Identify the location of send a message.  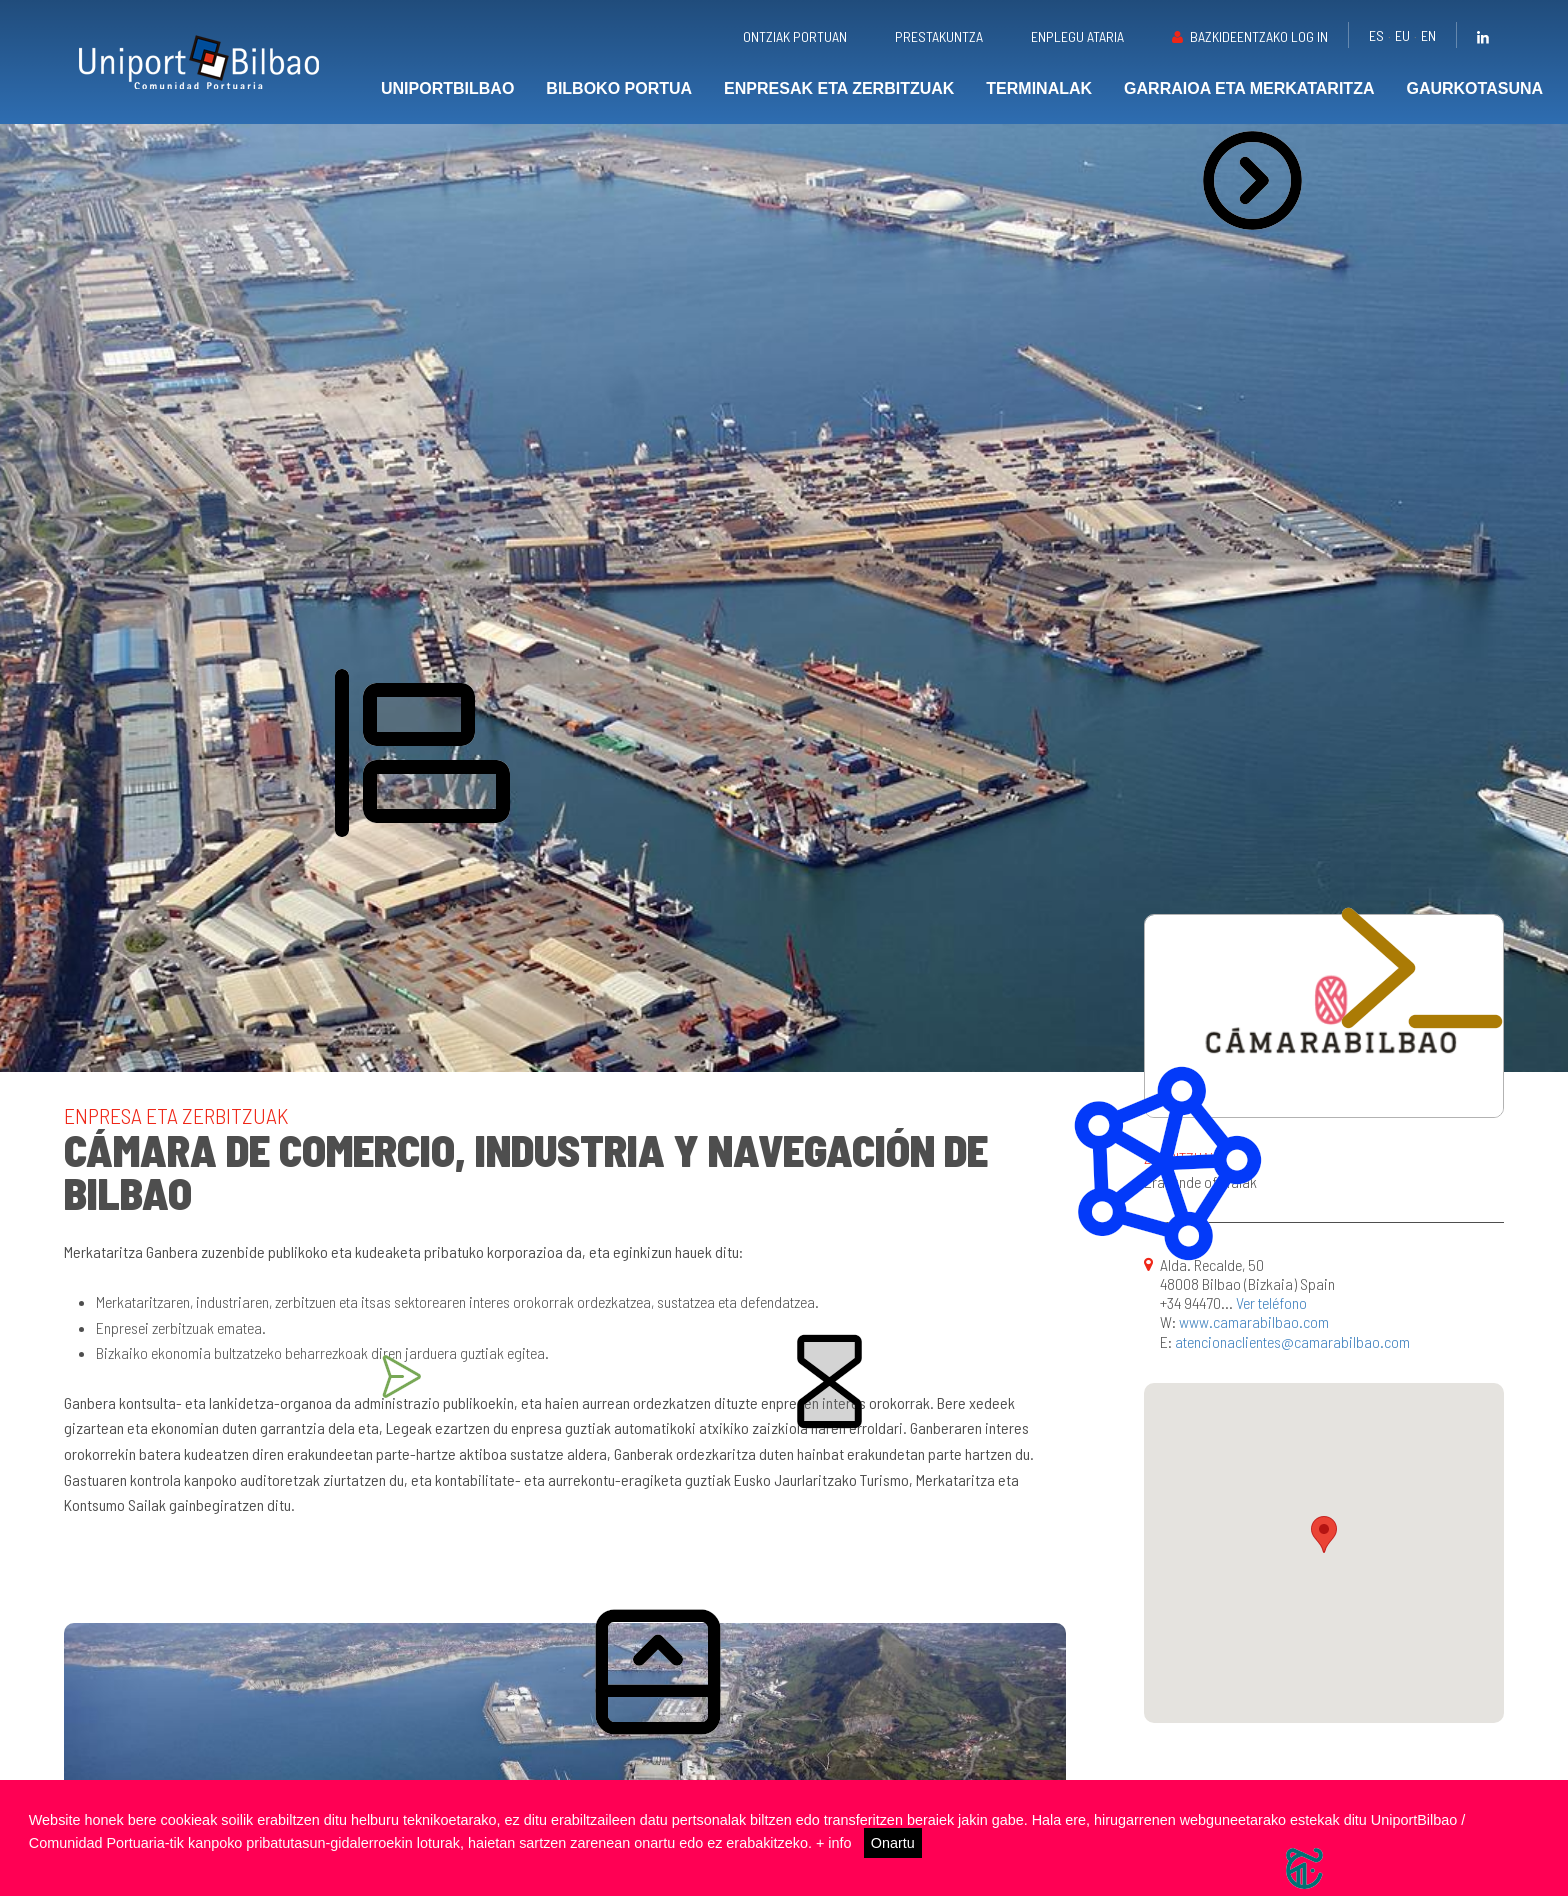
(399, 1376).